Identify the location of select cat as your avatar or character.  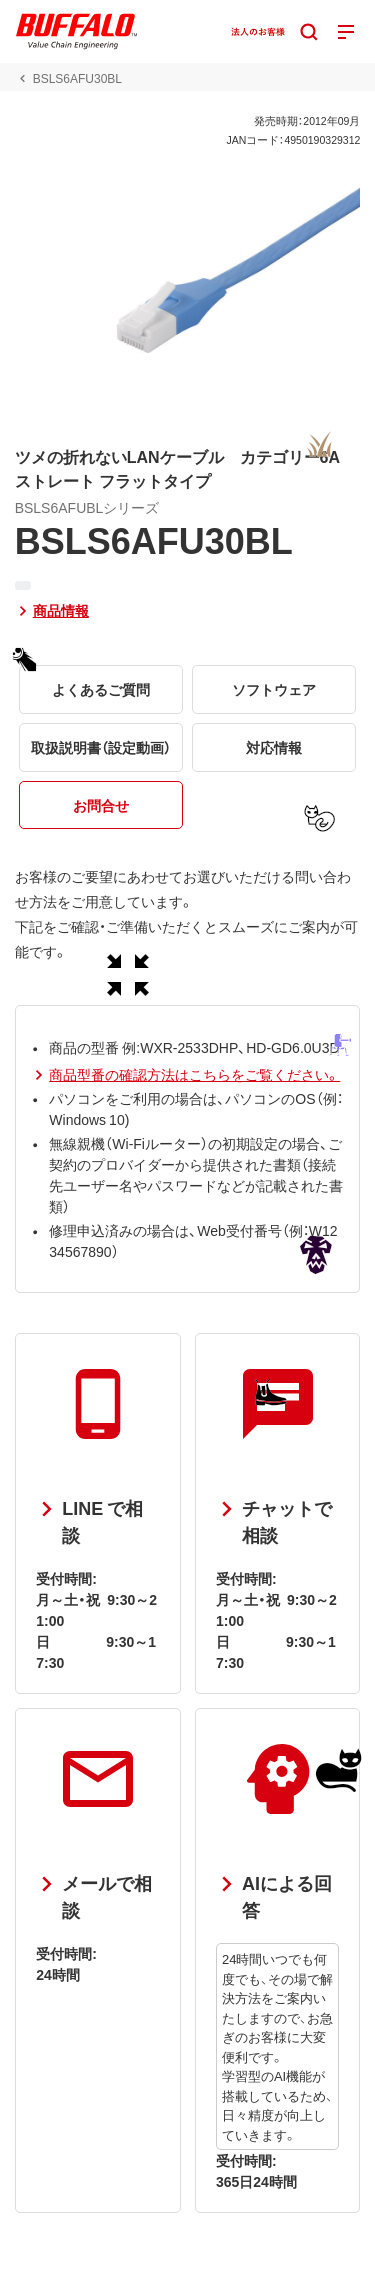
(338, 1769).